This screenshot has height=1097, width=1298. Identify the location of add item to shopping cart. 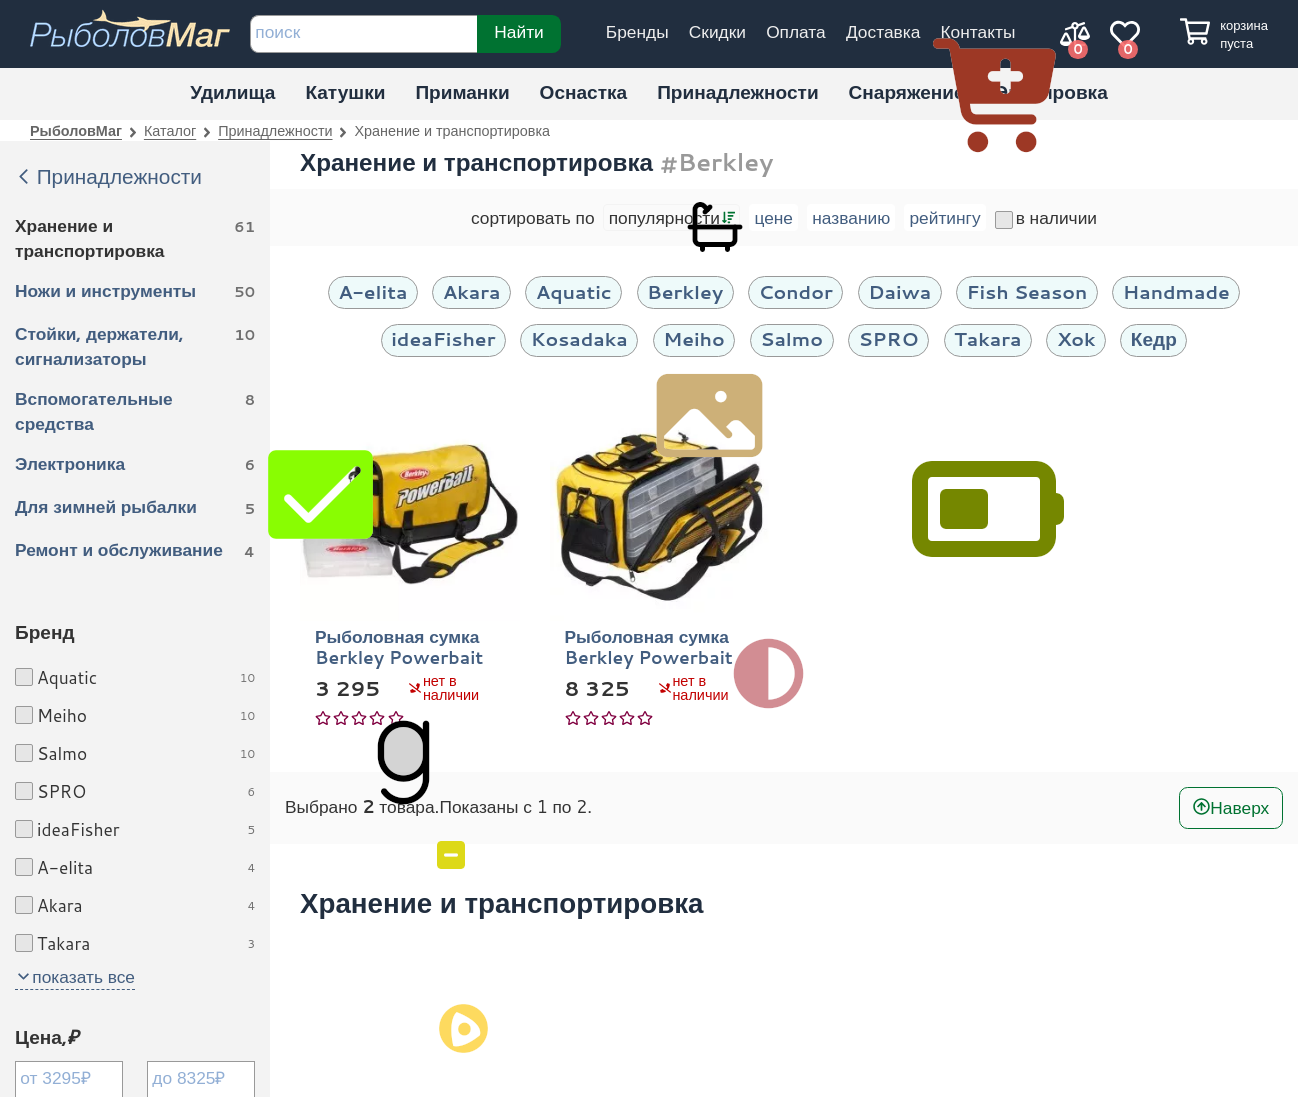
(1002, 97).